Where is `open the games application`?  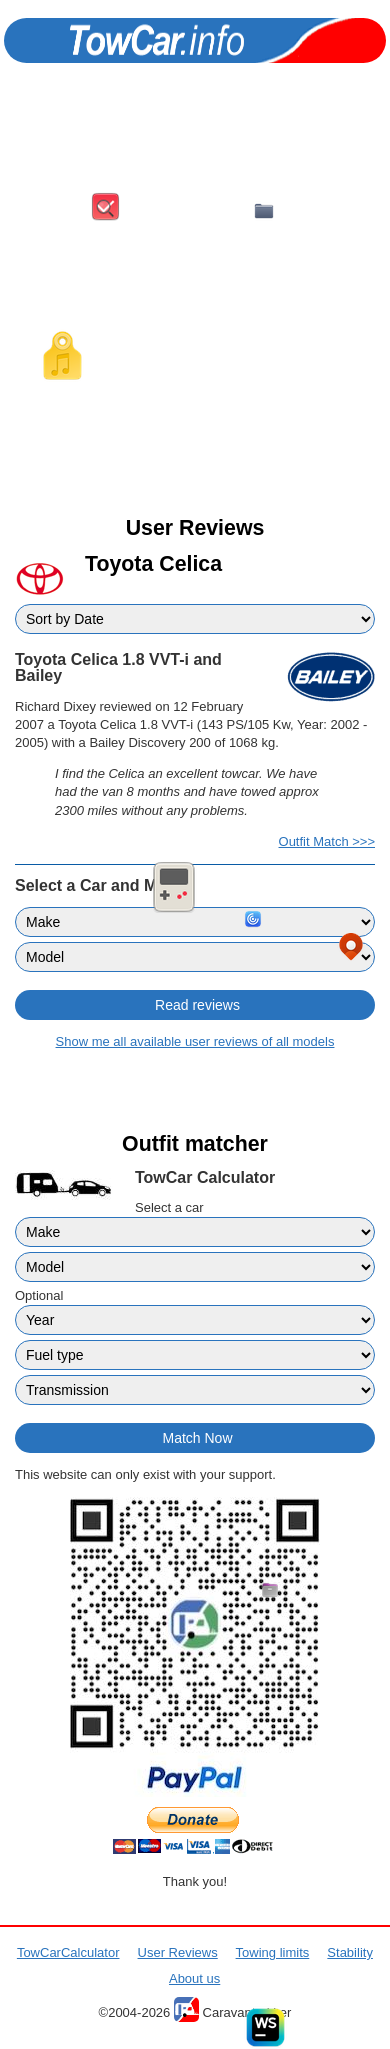 open the games application is located at coordinates (174, 887).